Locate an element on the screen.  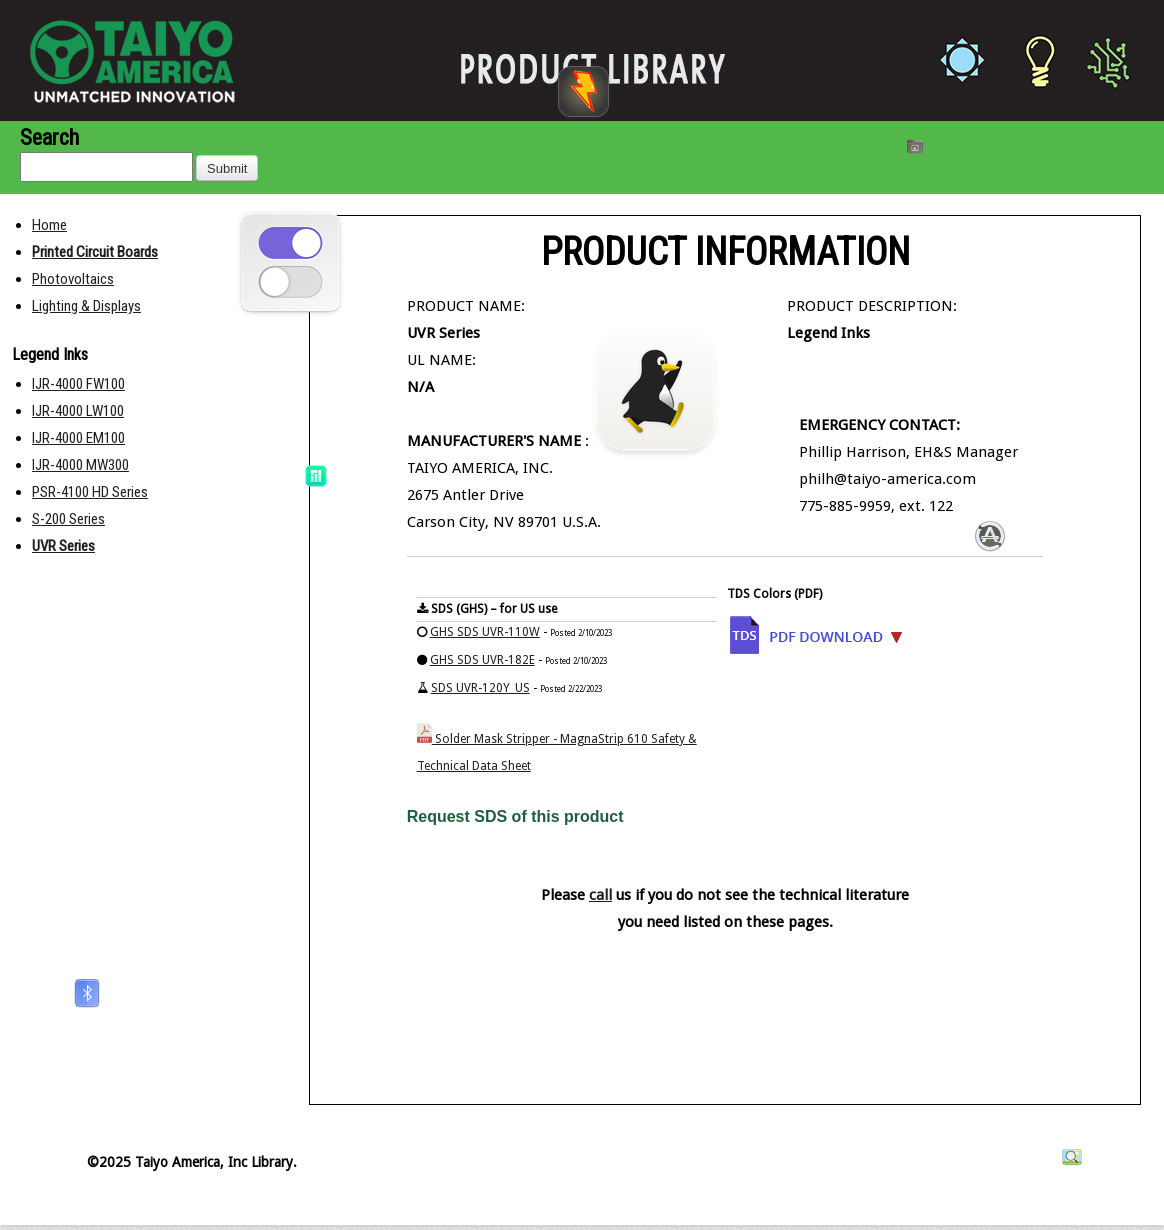
launch rvgl racing game is located at coordinates (583, 91).